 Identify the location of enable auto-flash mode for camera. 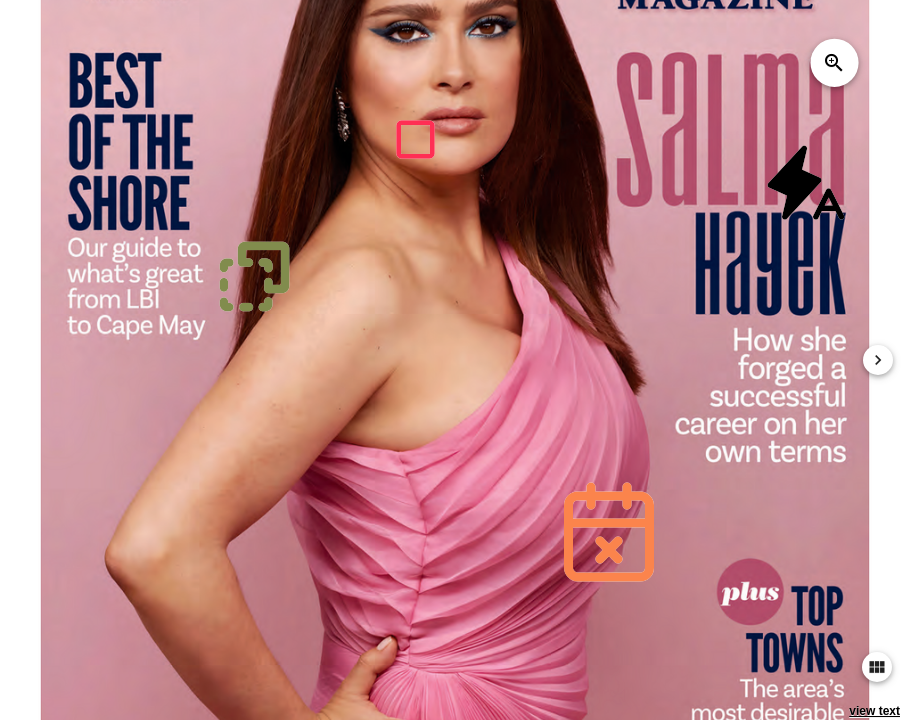
(804, 185).